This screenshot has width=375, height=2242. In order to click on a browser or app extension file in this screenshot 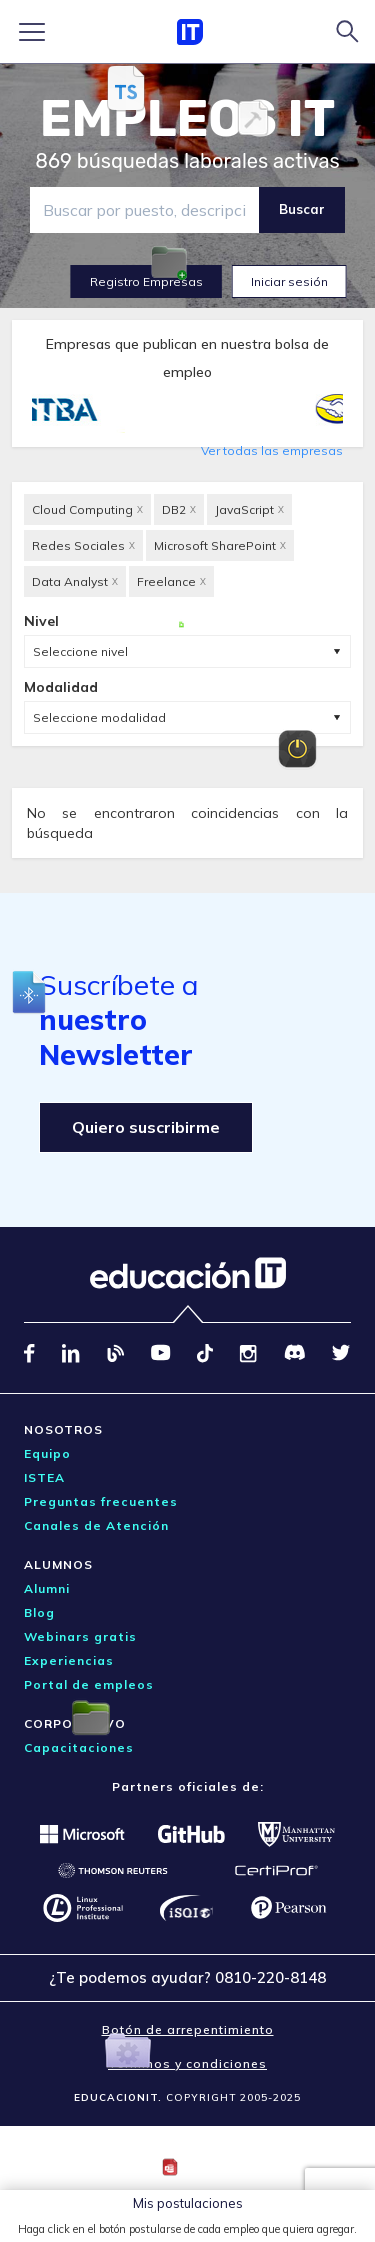, I will do `click(187, 624)`.